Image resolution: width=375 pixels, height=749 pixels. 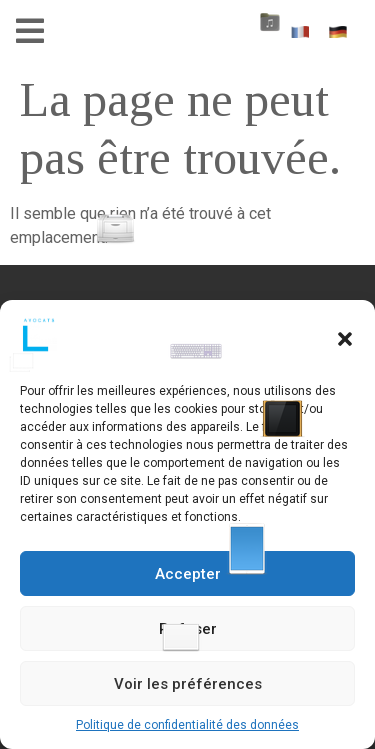 I want to click on iPod nano device in orange, so click(x=282, y=418).